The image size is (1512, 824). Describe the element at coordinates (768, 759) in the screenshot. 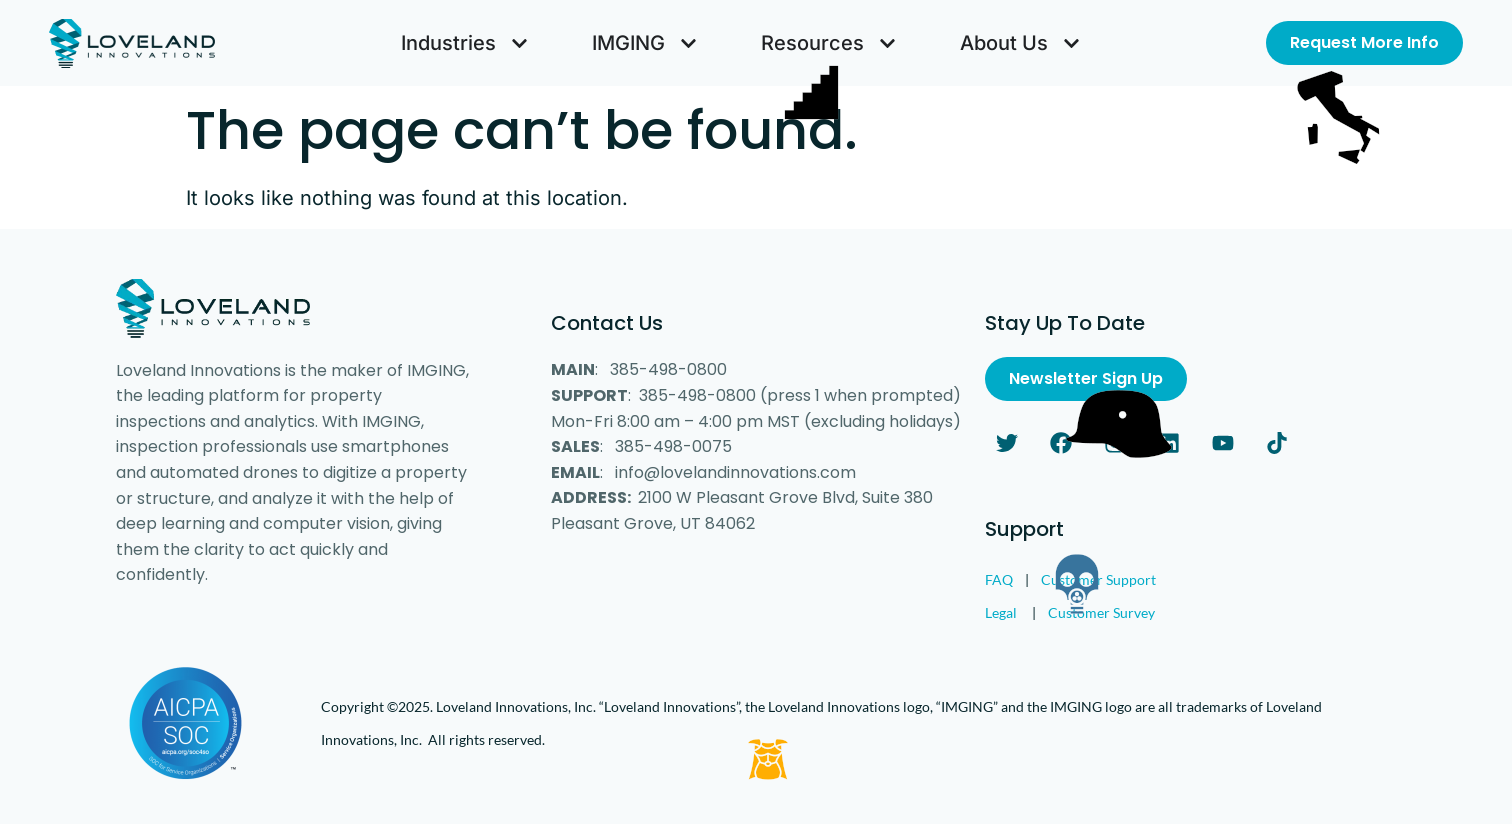

I see `equip armor or cape to character` at that location.